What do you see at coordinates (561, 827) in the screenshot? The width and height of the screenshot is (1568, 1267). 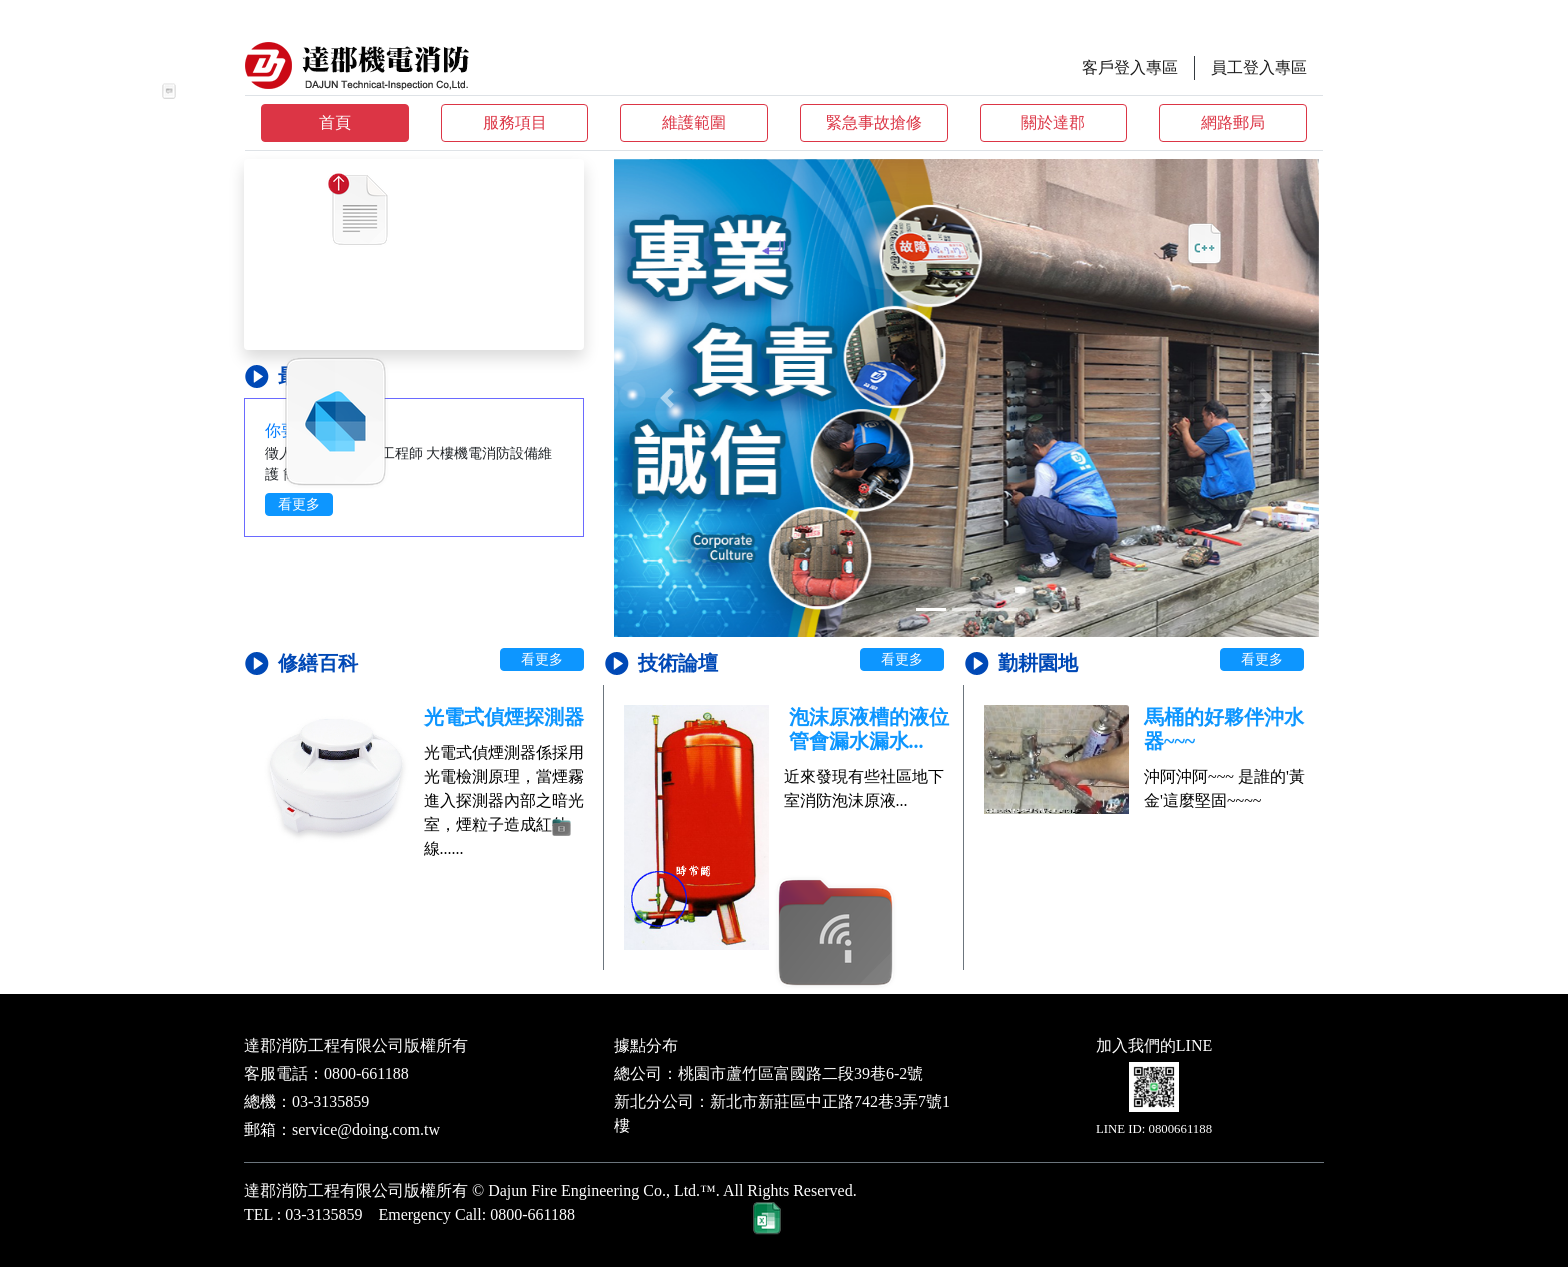 I see `open your videos folder` at bounding box center [561, 827].